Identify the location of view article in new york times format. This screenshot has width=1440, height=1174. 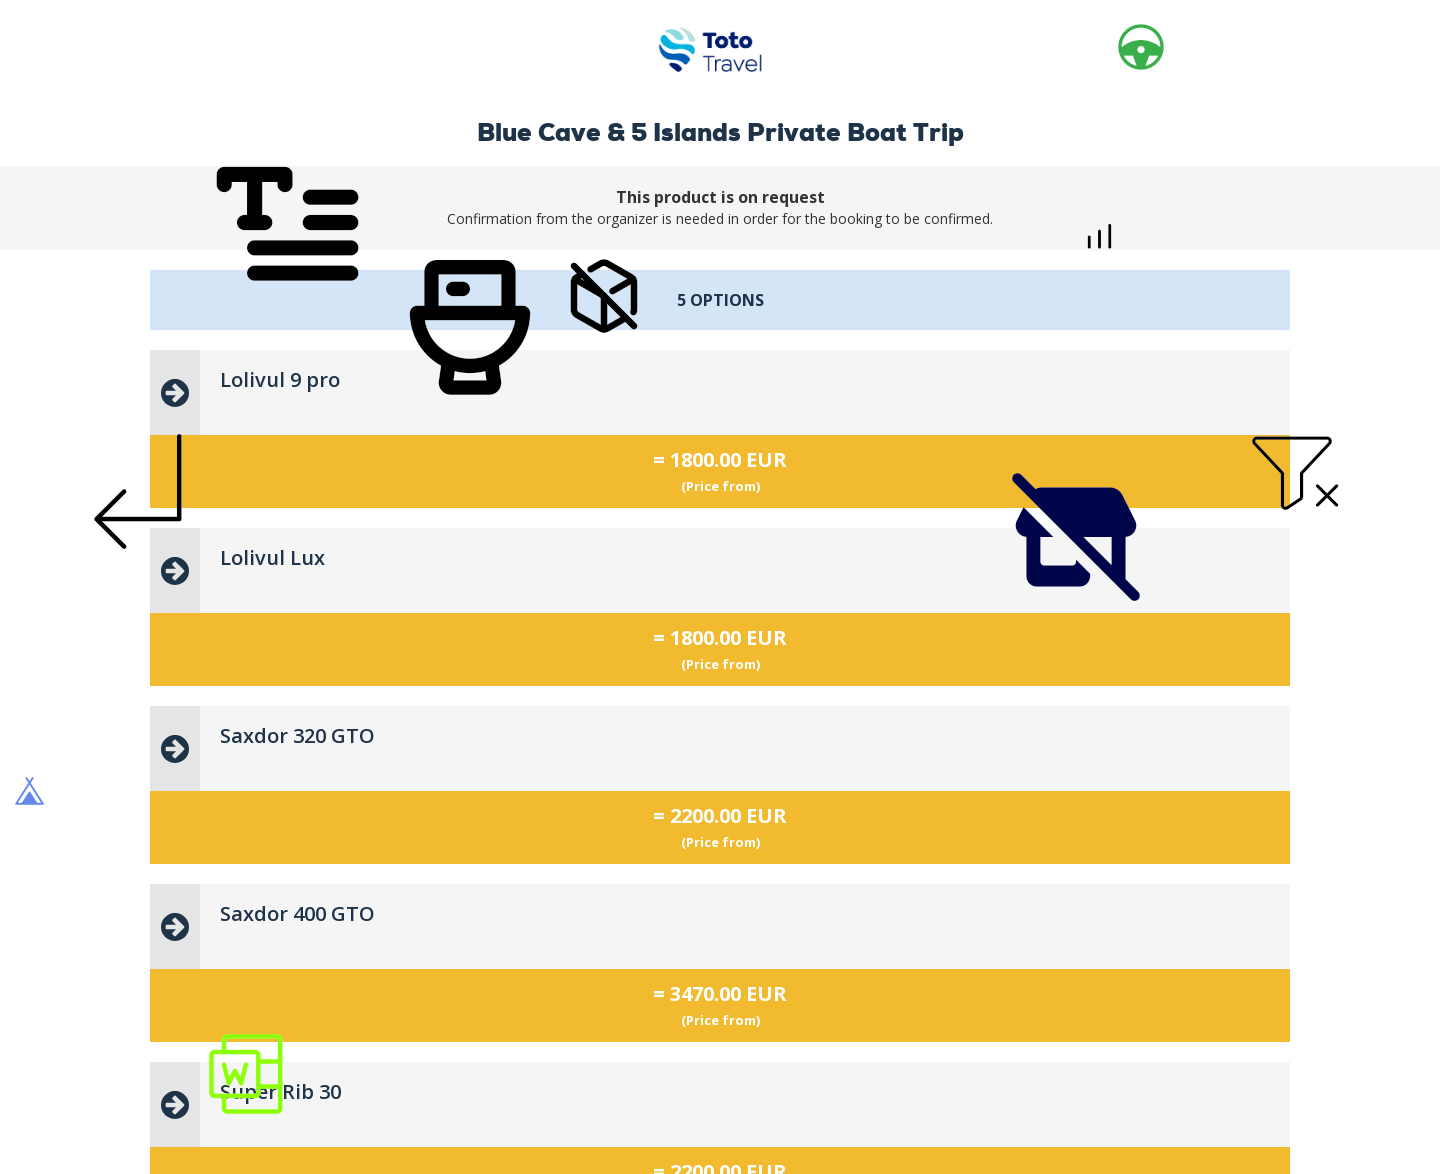
(285, 220).